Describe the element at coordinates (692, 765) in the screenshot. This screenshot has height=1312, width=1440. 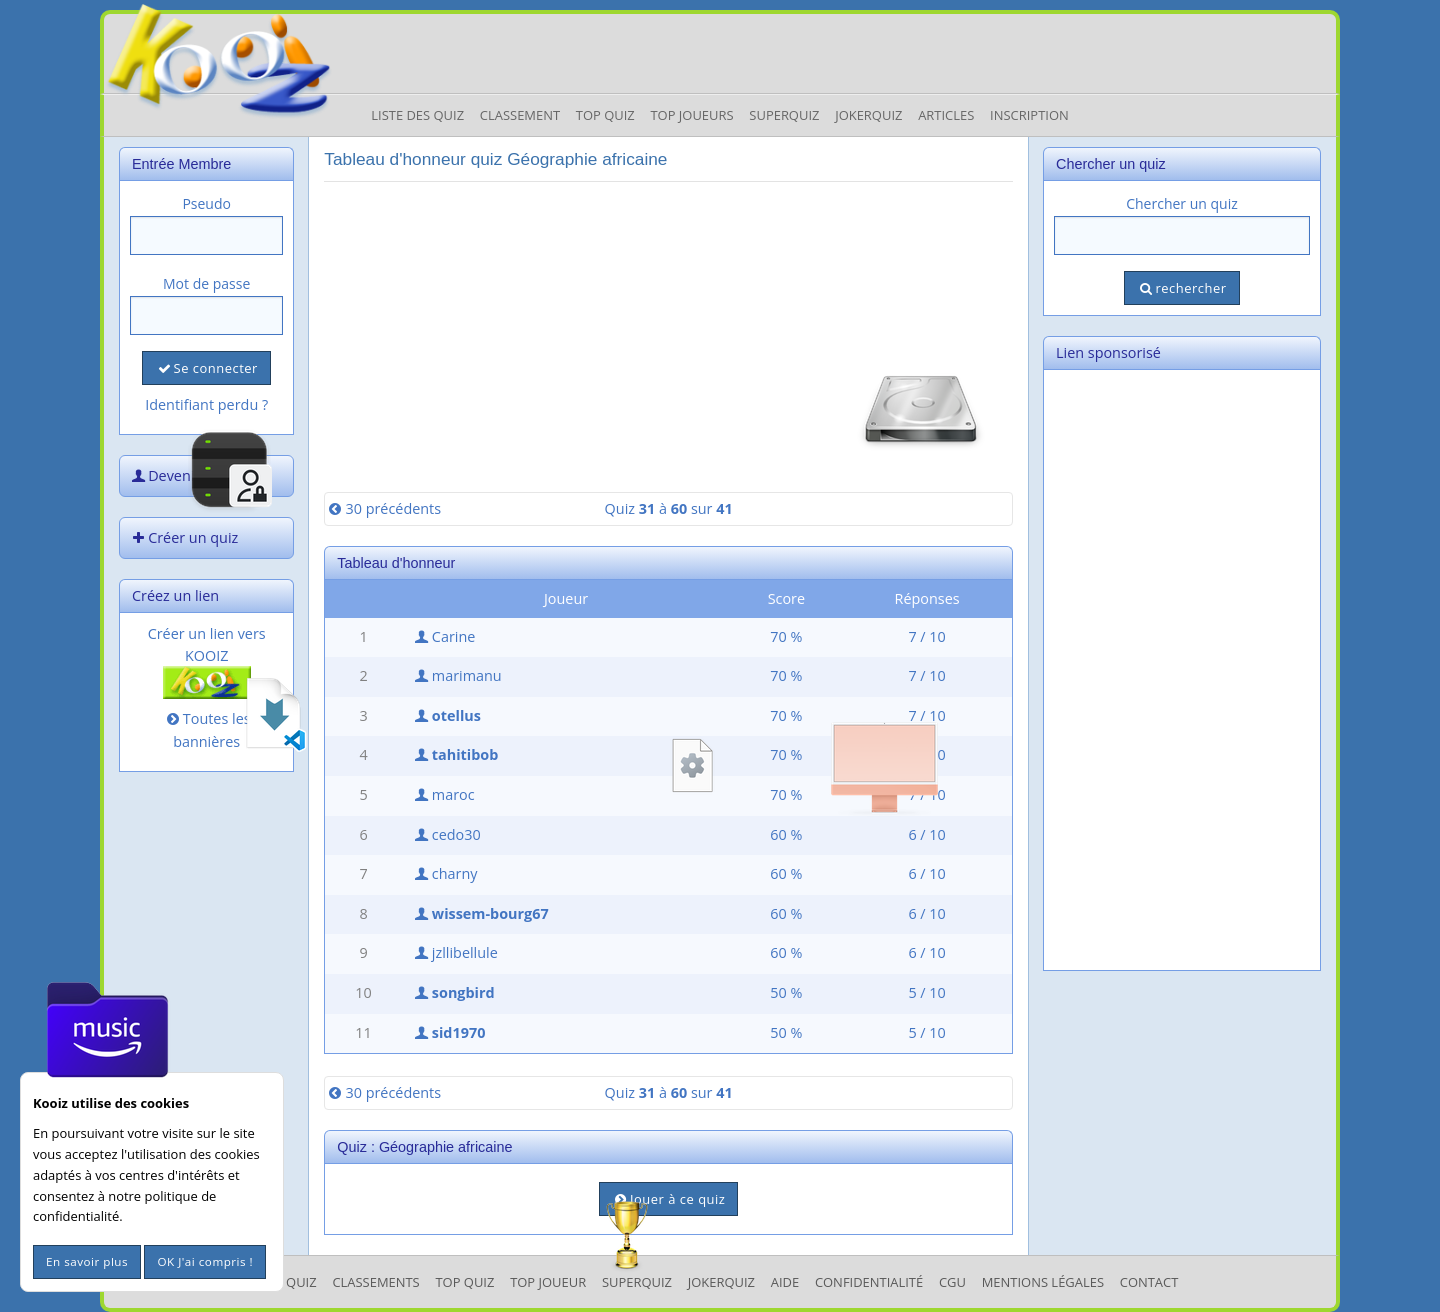
I see `open configuration file settings` at that location.